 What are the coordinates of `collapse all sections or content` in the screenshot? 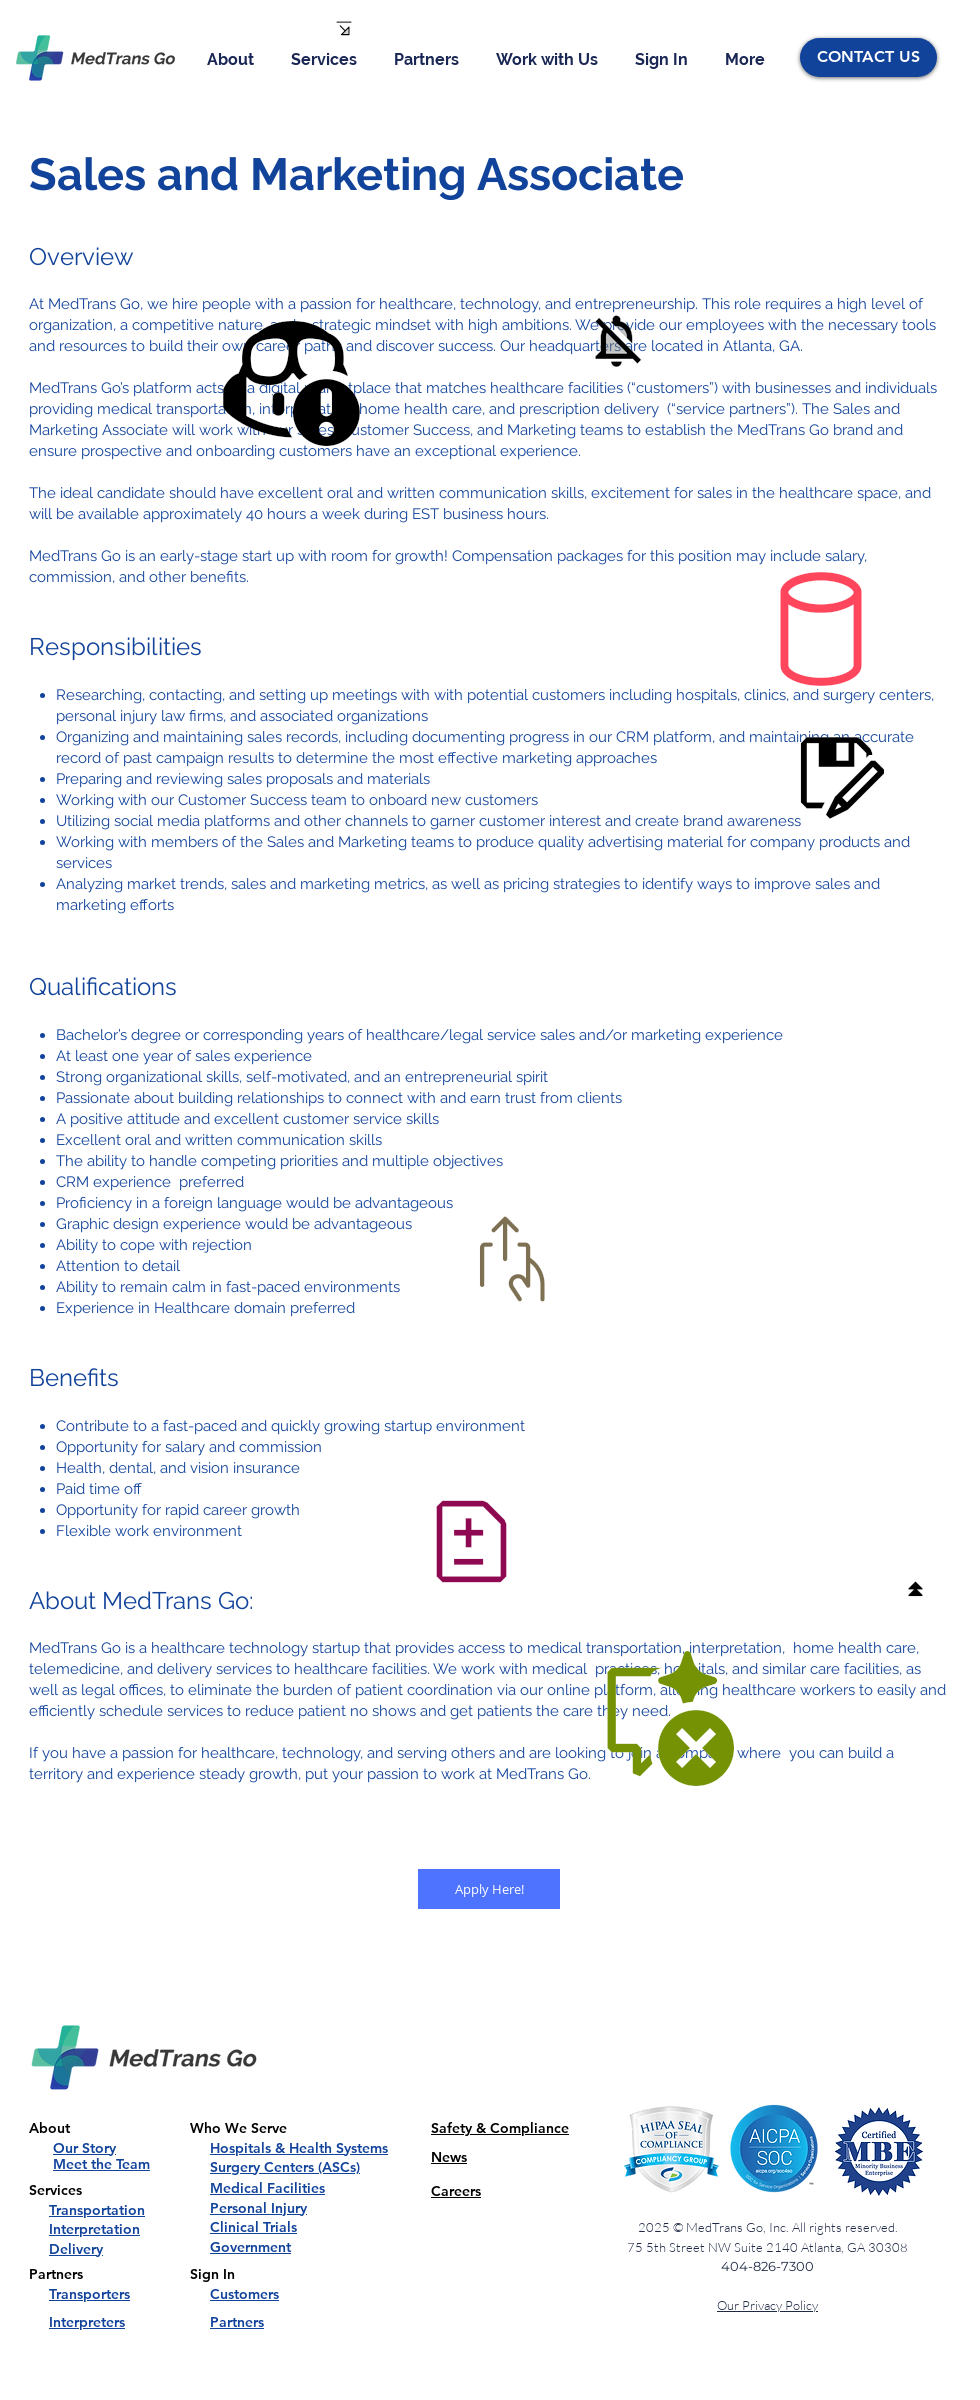 It's located at (915, 1589).